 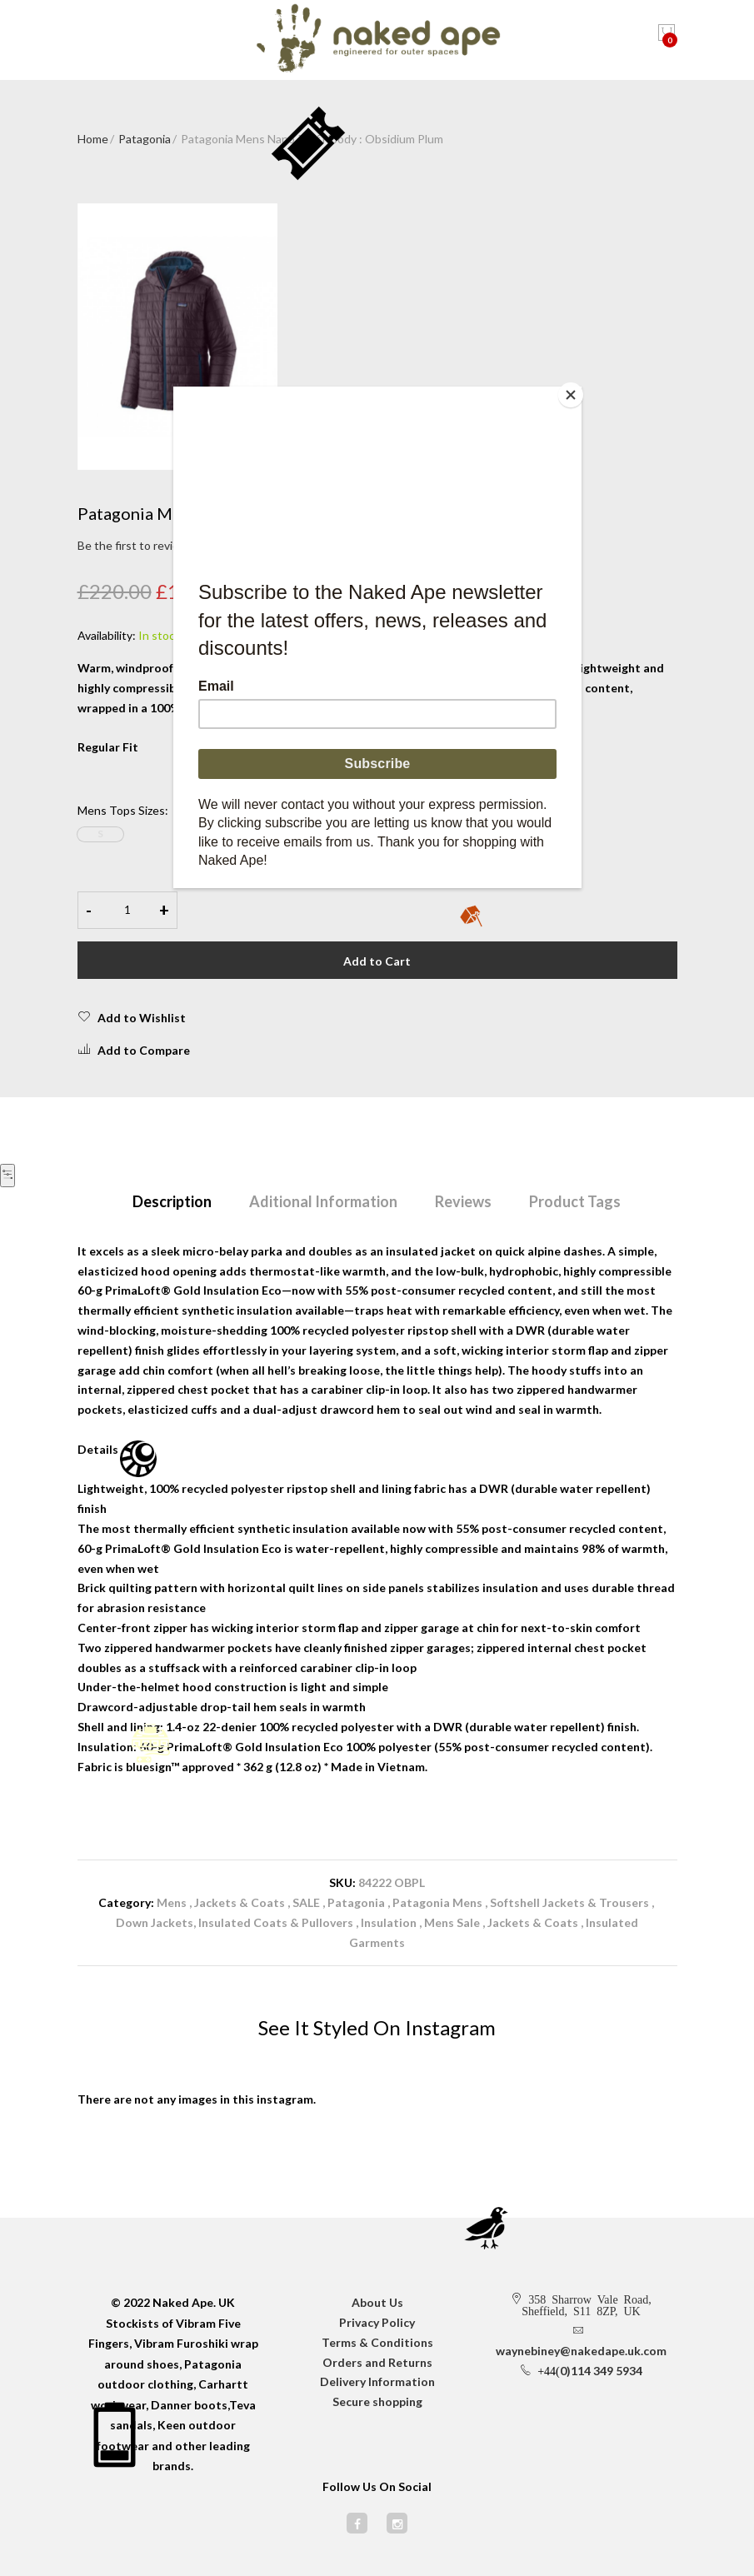 I want to click on set or place a trap in-game, so click(x=471, y=916).